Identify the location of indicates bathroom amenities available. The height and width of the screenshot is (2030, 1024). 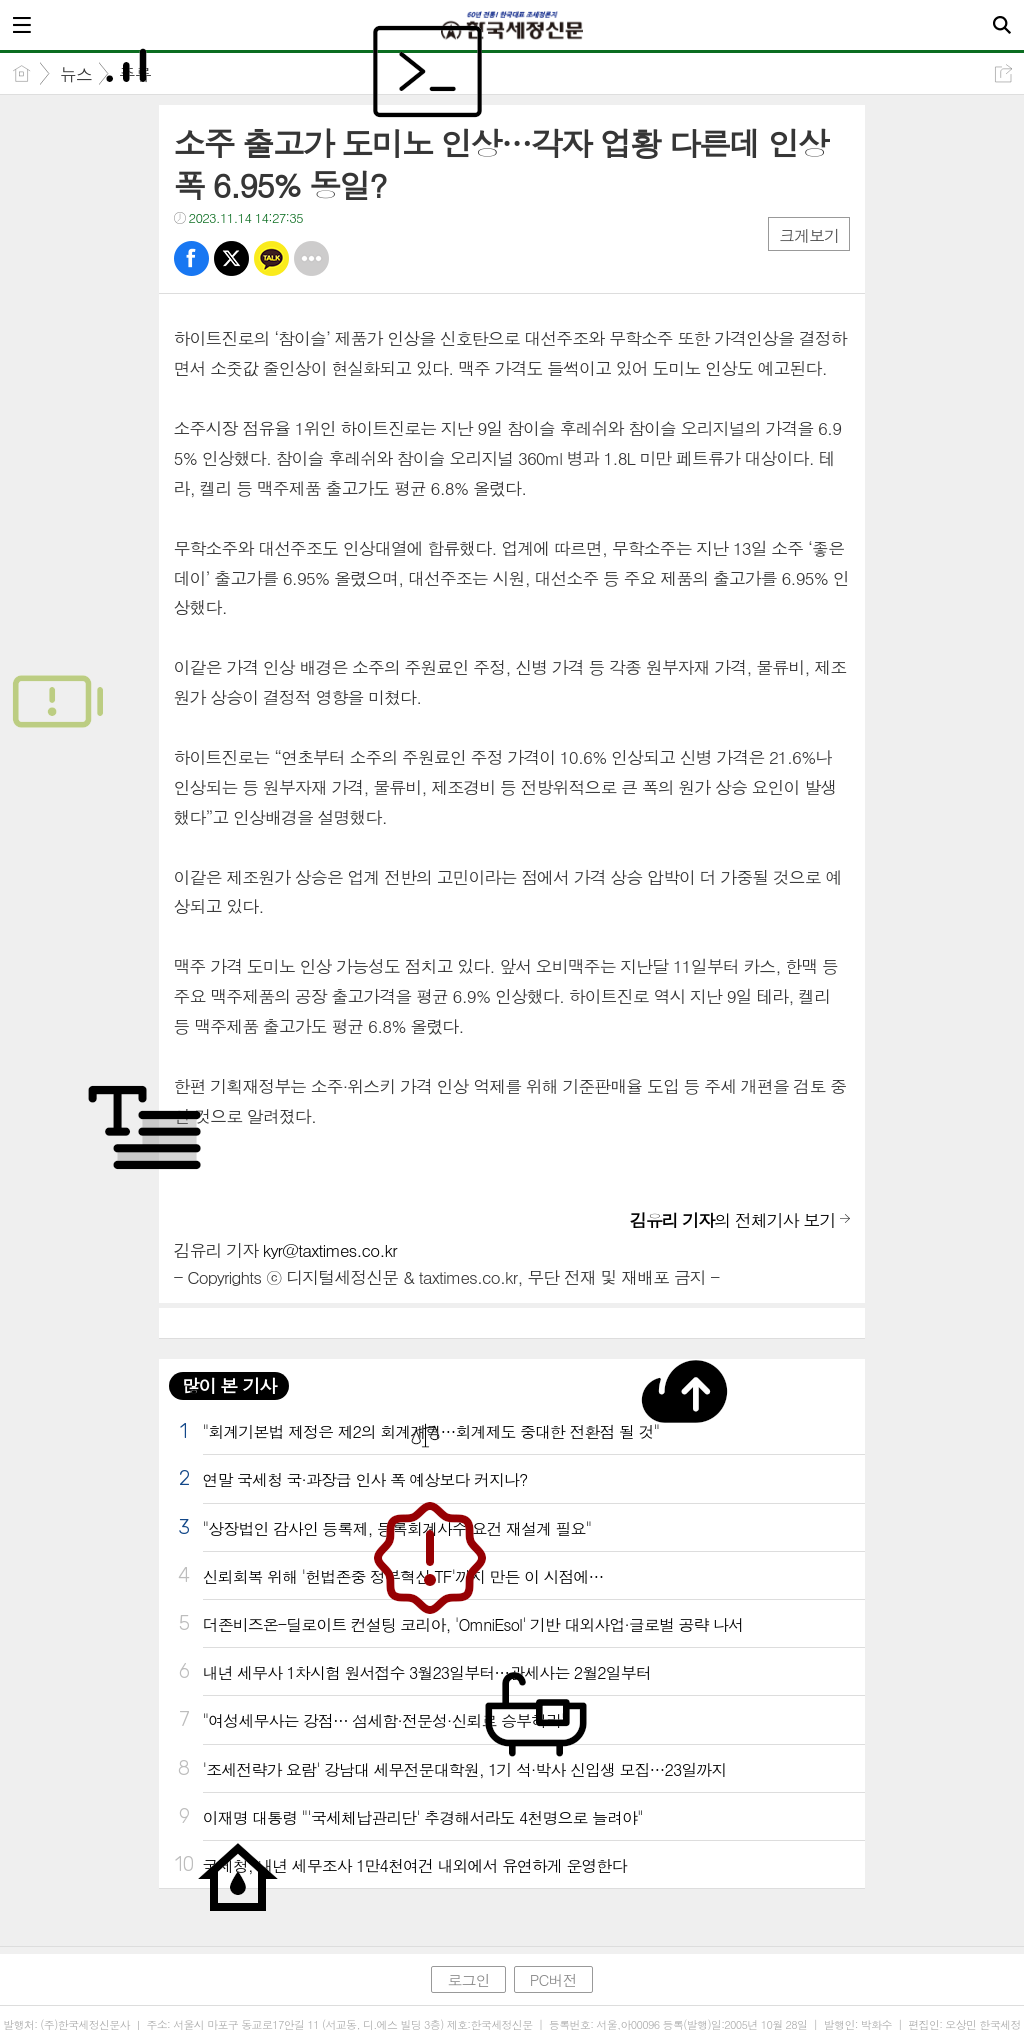
(536, 1716).